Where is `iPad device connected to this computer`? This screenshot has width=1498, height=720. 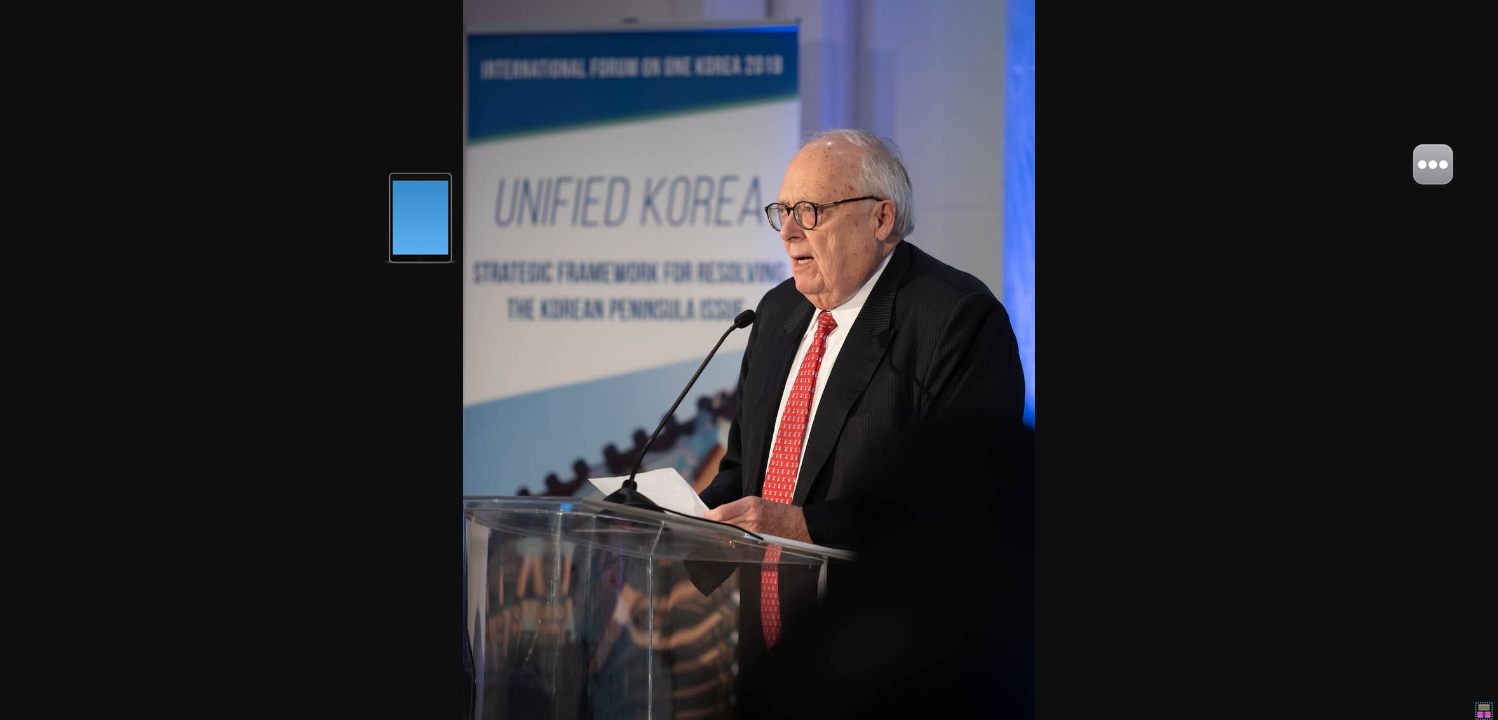
iPad device connected to this computer is located at coordinates (420, 218).